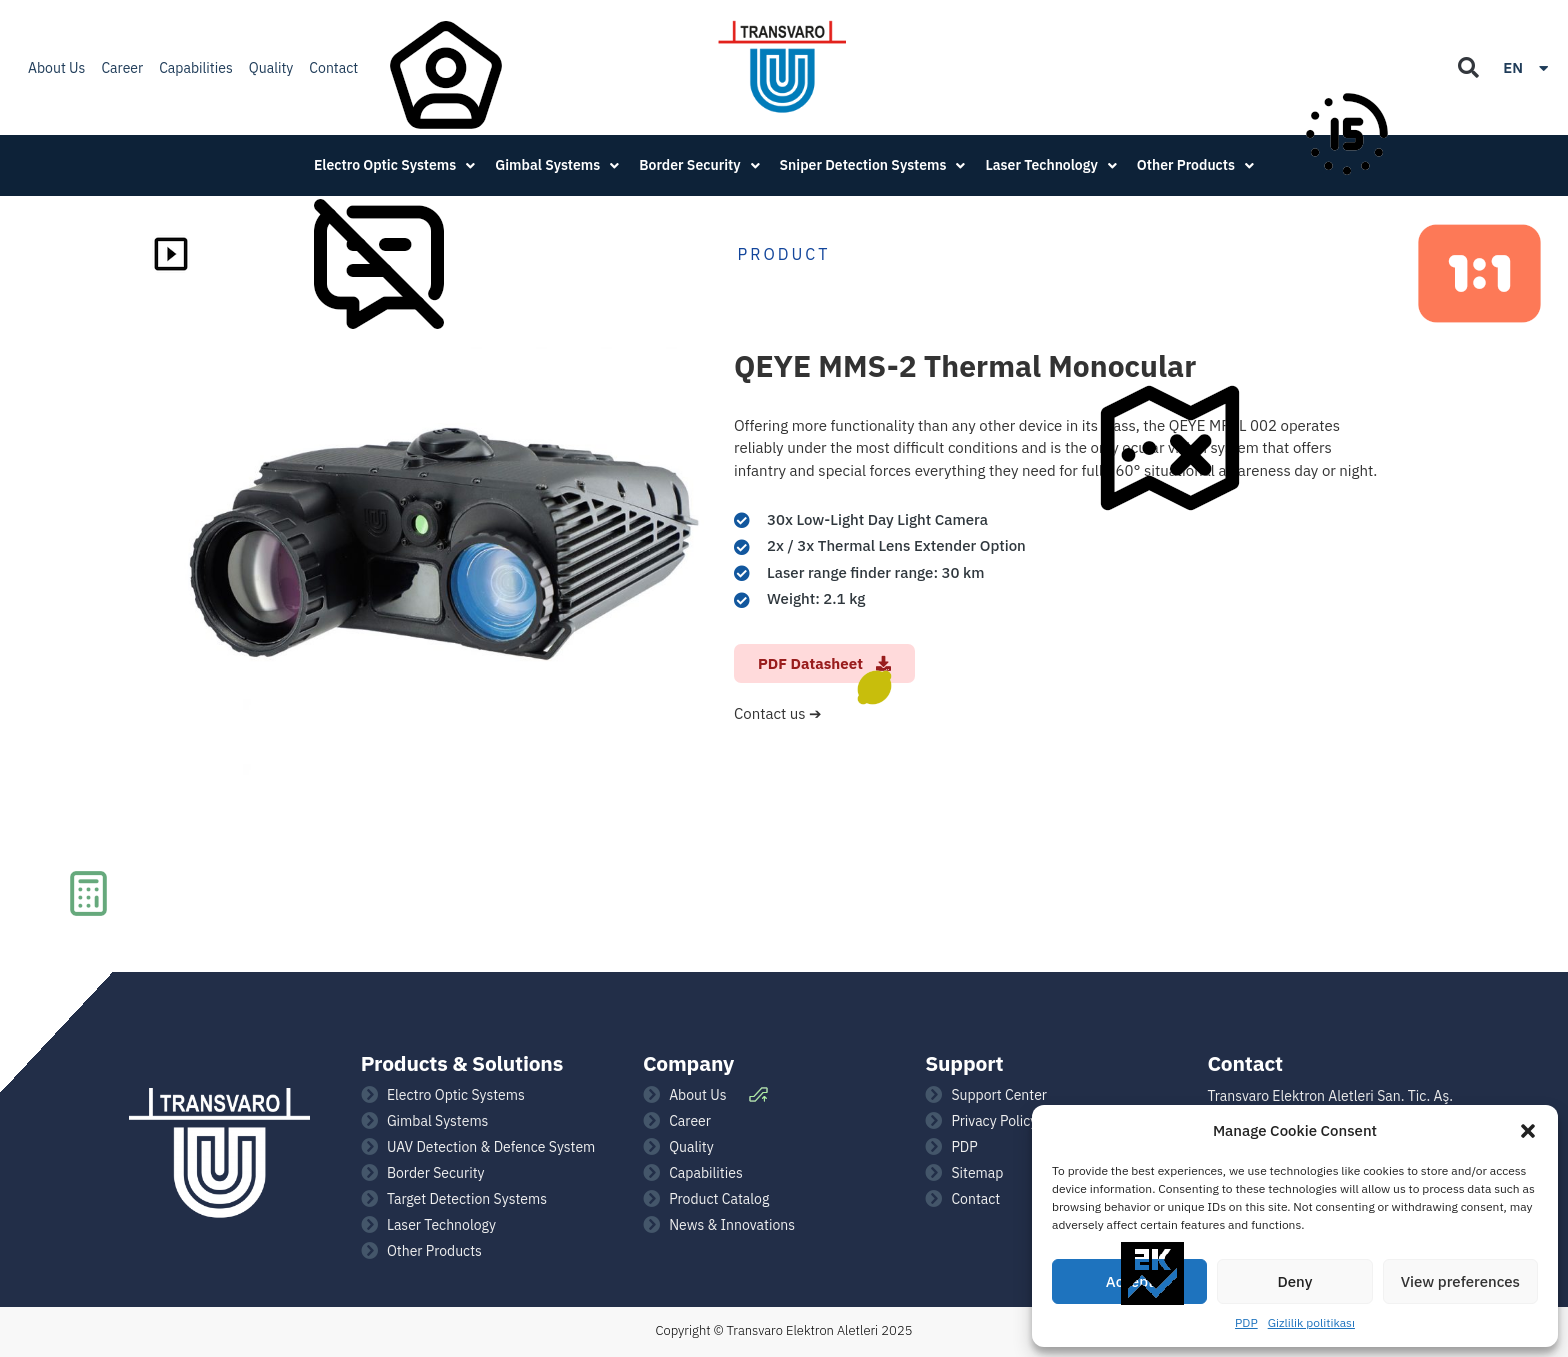  Describe the element at coordinates (446, 78) in the screenshot. I see `view user profile` at that location.